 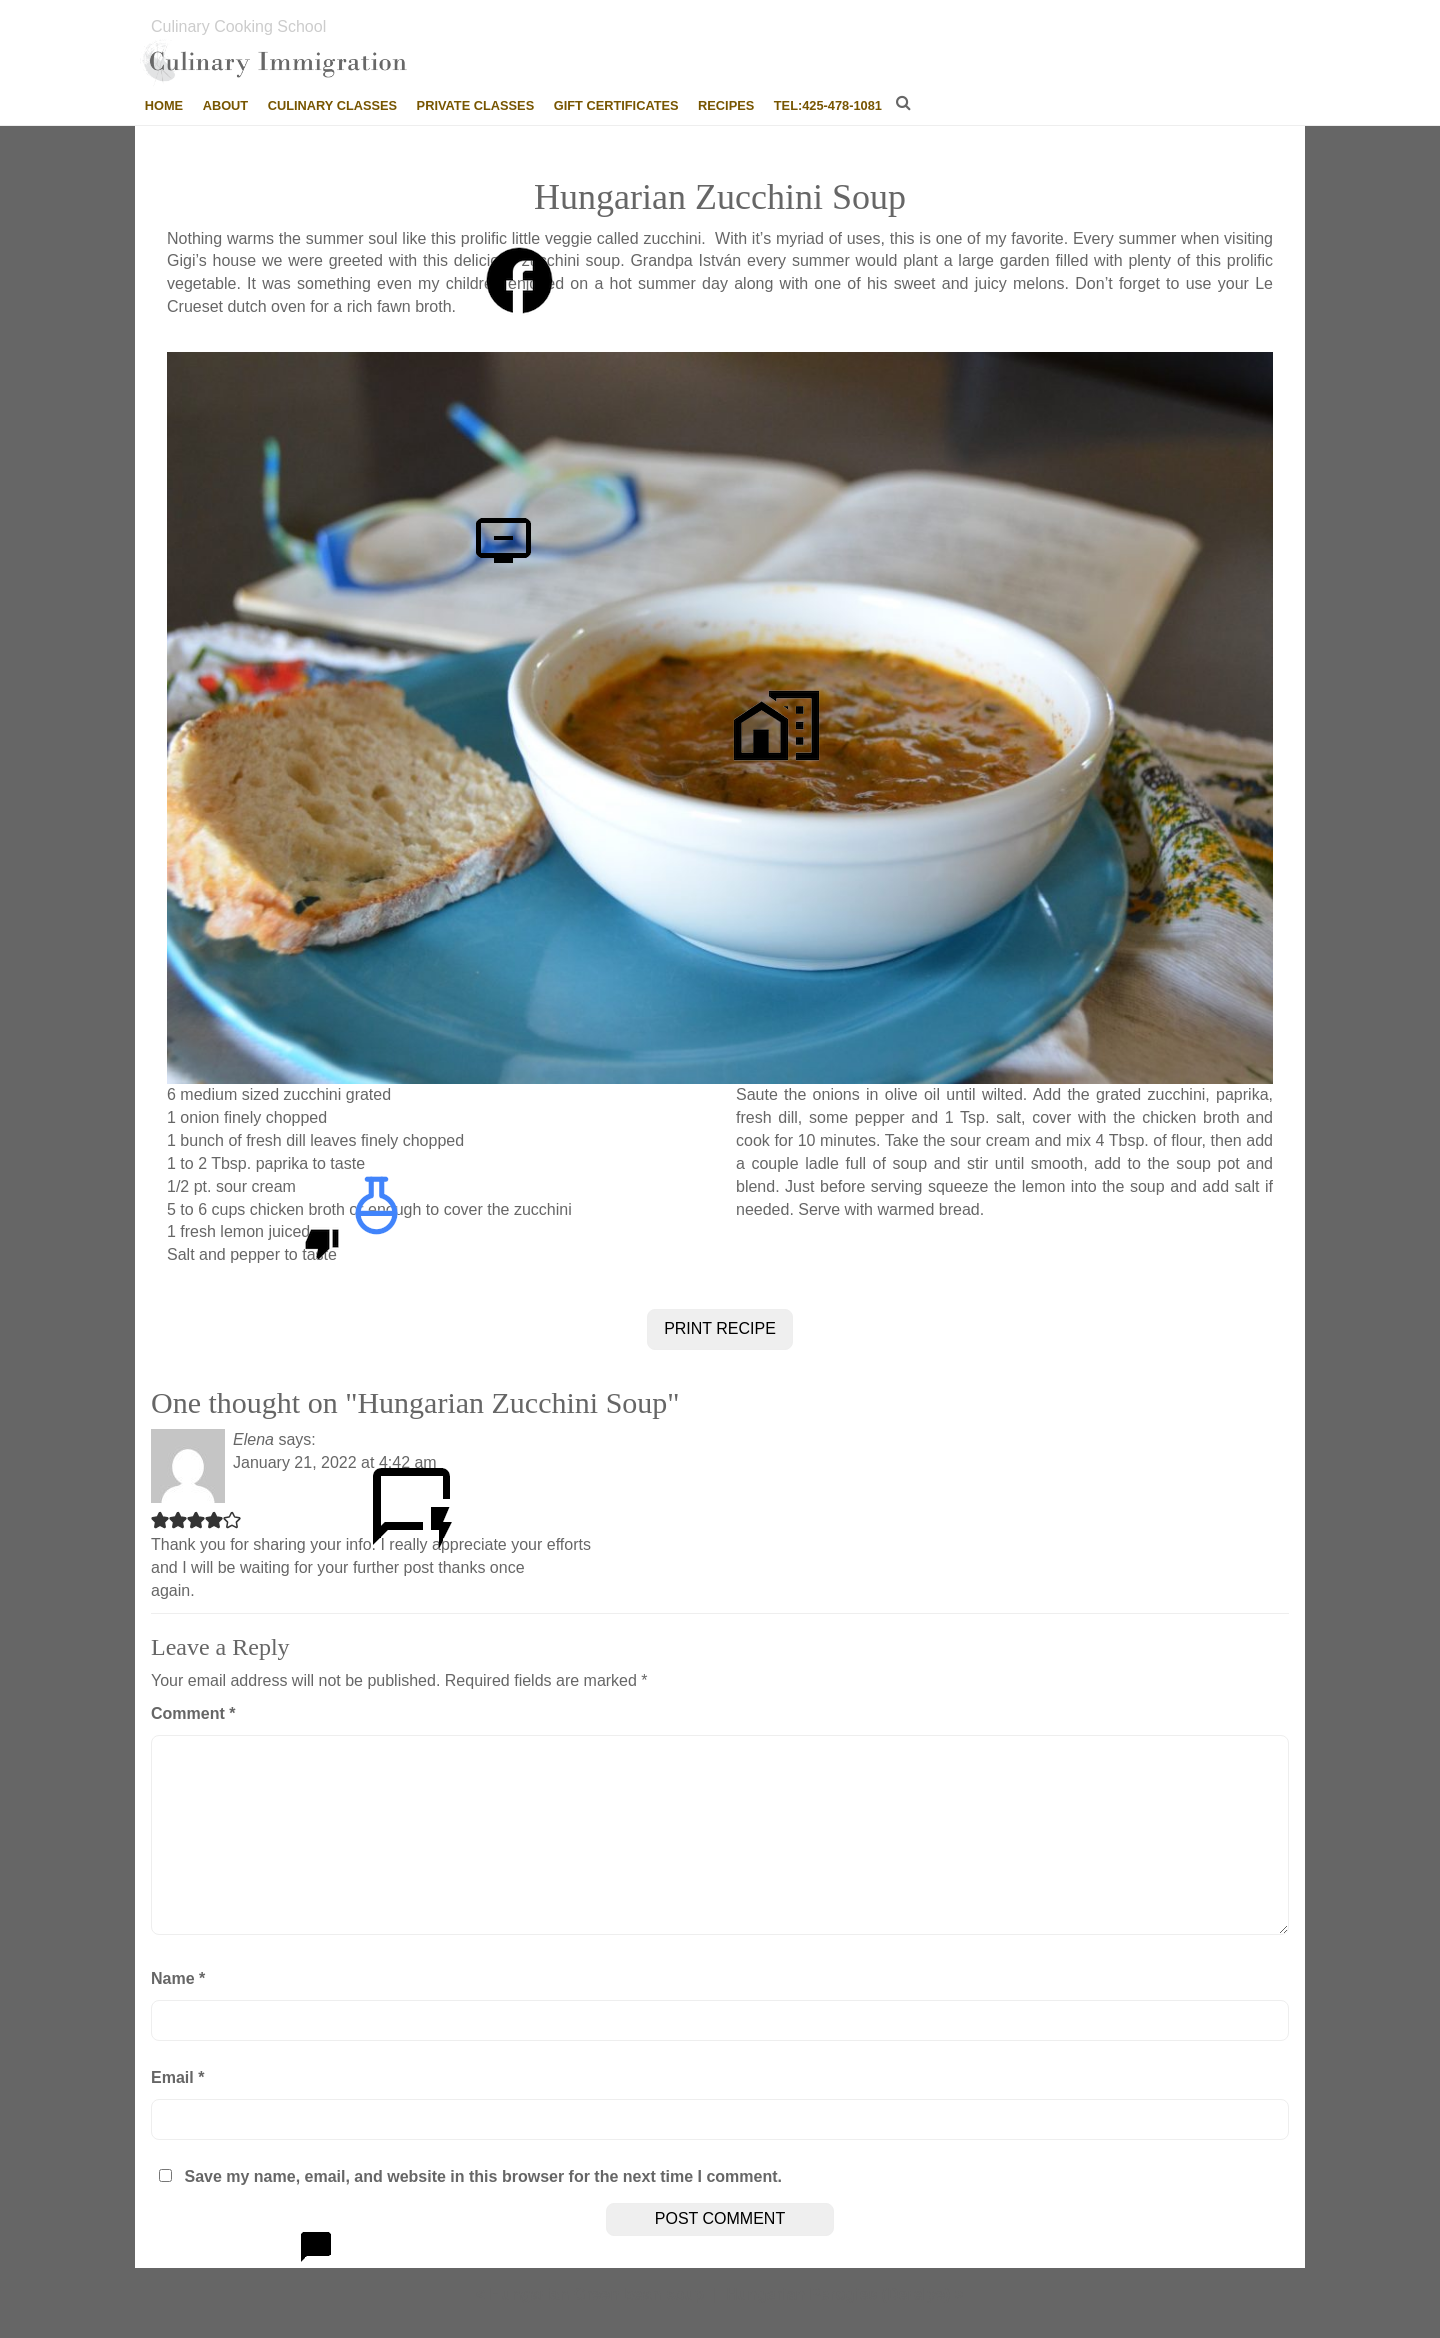 I want to click on open facebook app, so click(x=519, y=280).